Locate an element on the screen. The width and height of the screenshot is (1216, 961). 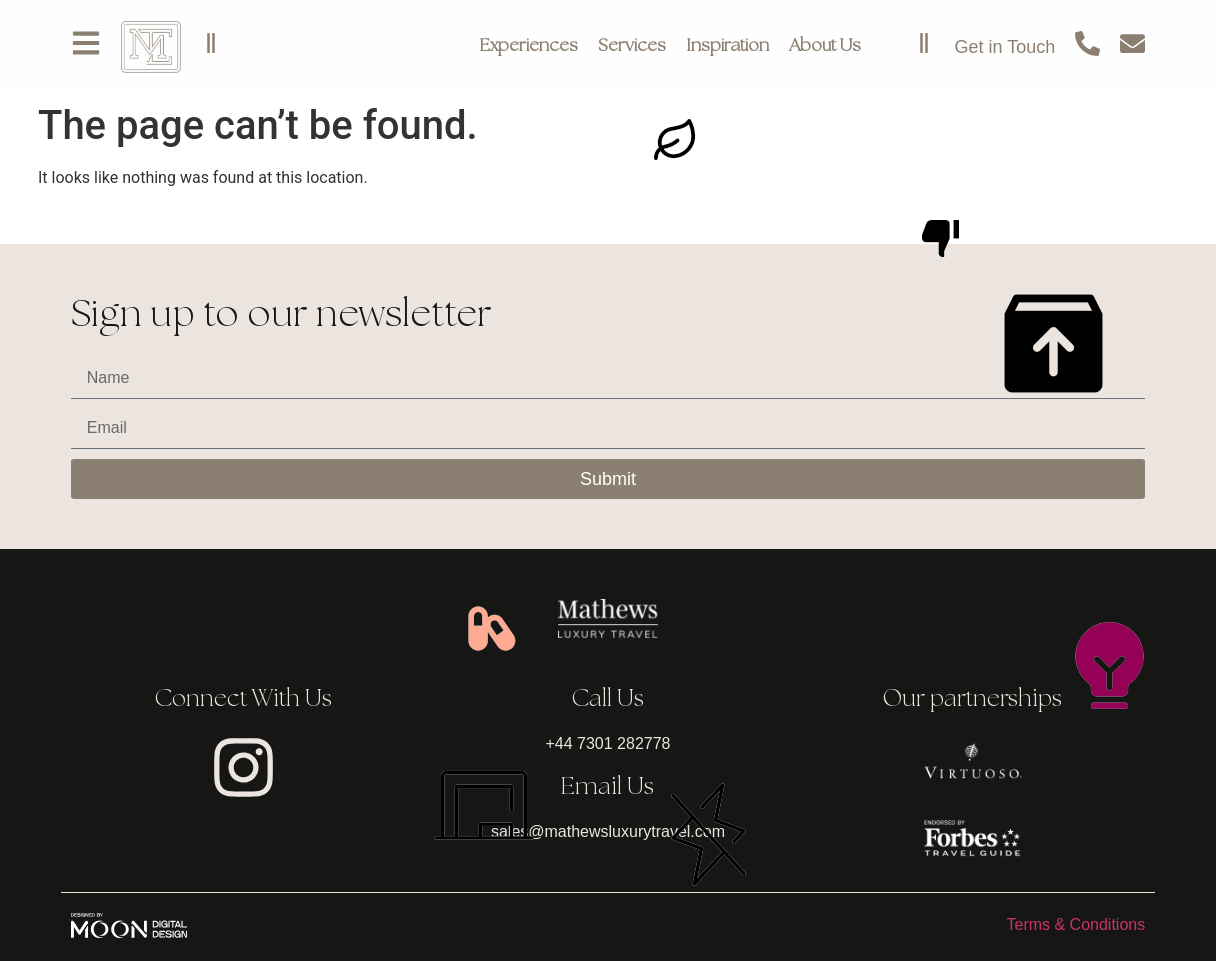
access tips or helpful suggestions is located at coordinates (1109, 665).